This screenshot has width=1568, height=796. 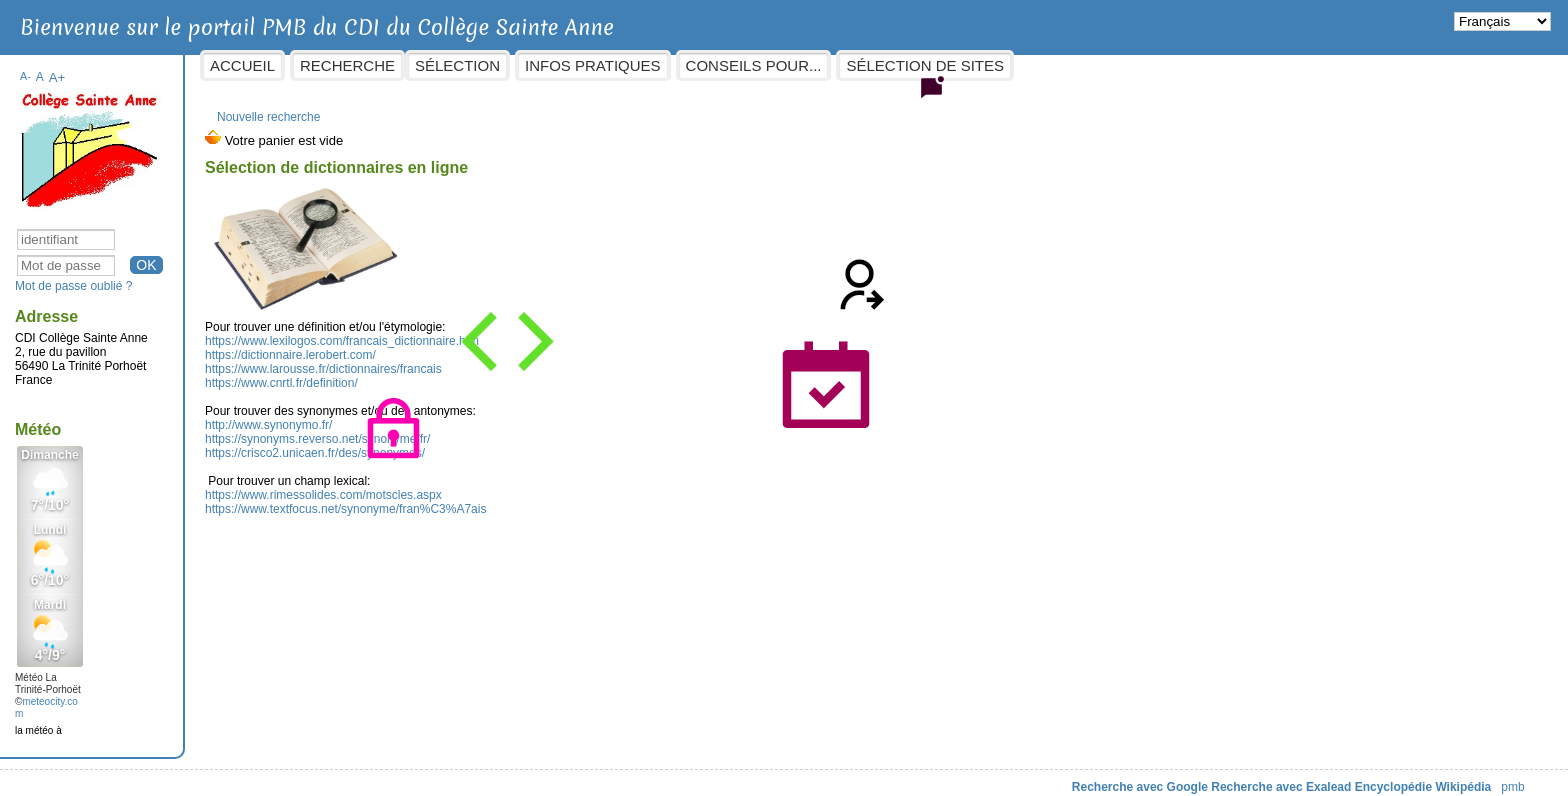 I want to click on view or edit source code, so click(x=507, y=341).